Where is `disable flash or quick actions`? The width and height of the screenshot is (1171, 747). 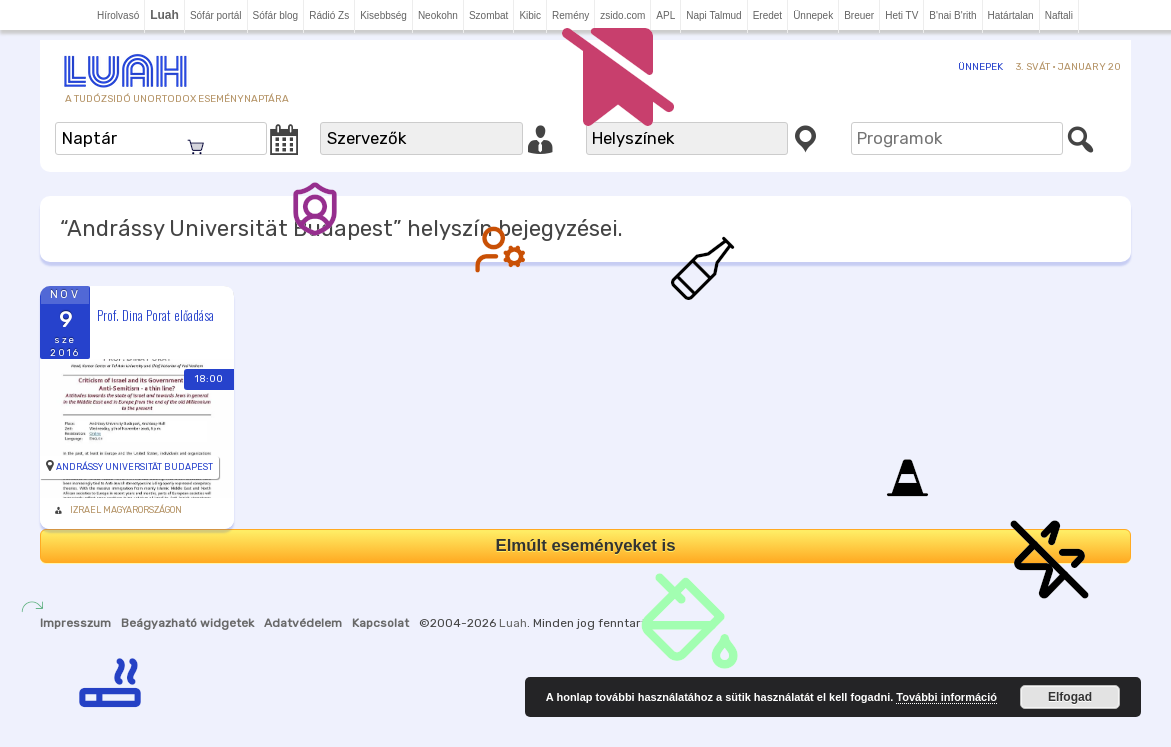 disable flash or quick actions is located at coordinates (1049, 559).